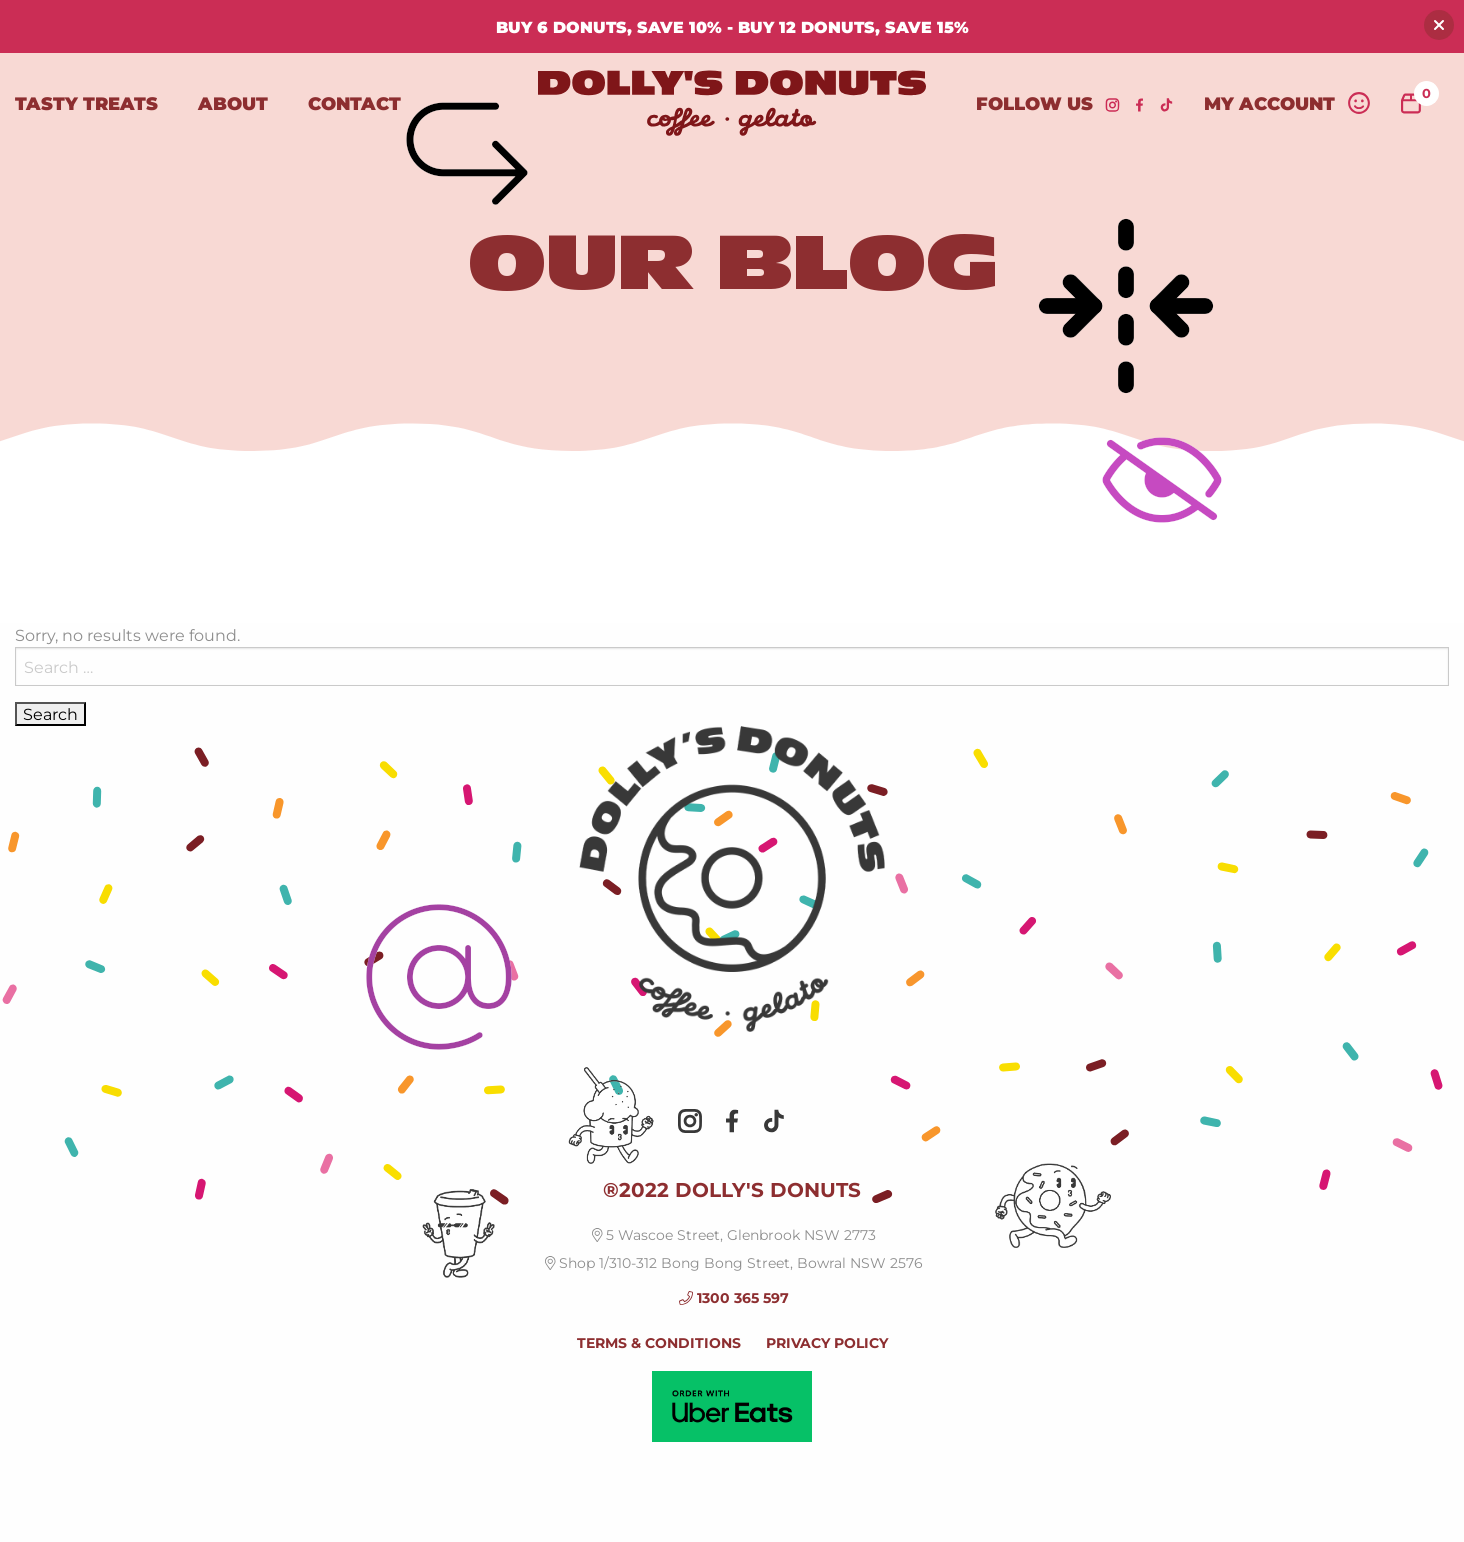 The width and height of the screenshot is (1464, 1542). Describe the element at coordinates (1162, 480) in the screenshot. I see `hide content from view` at that location.